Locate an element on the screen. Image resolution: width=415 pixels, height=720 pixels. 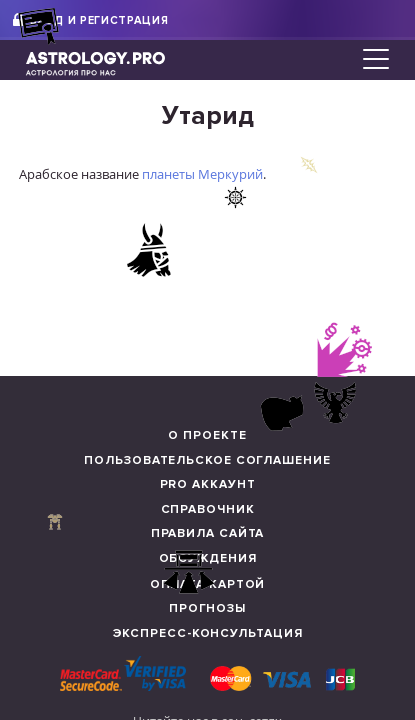
indicates a system crash or critical error is located at coordinates (345, 349).